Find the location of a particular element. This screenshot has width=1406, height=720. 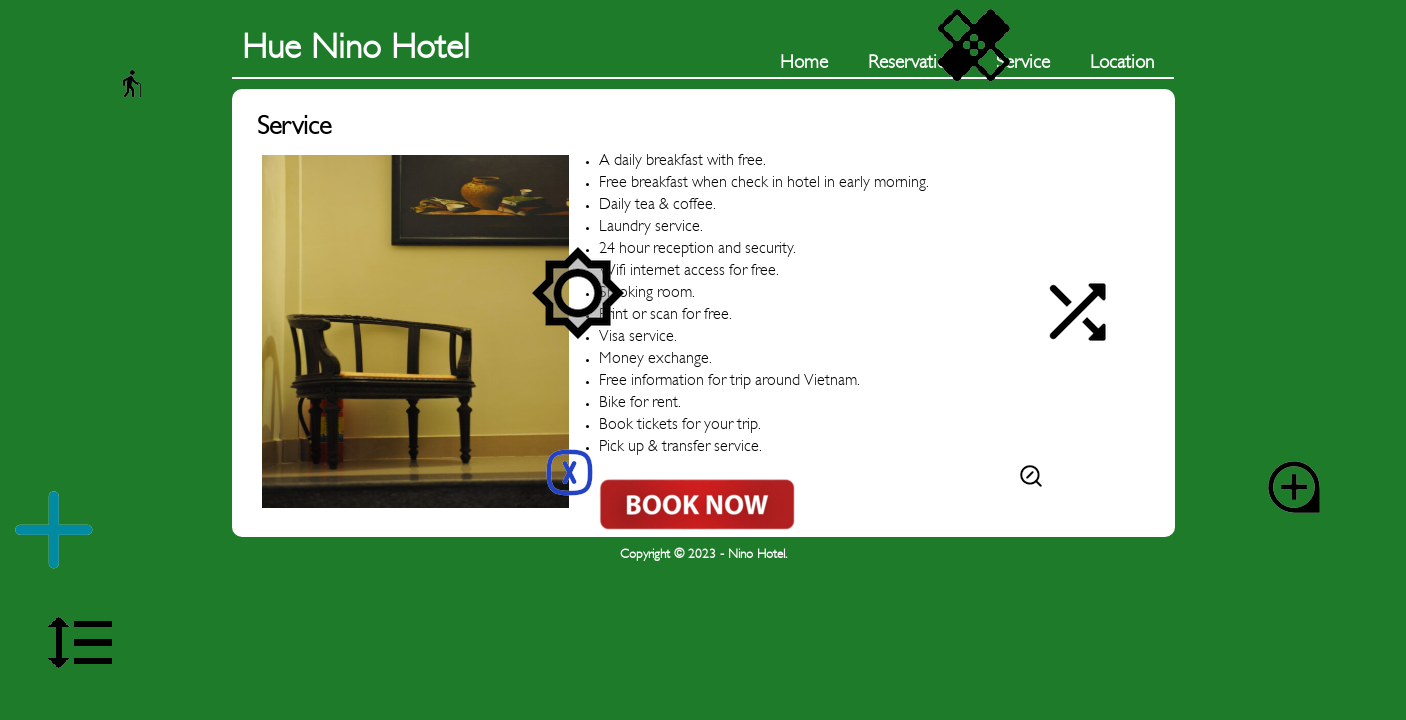

decrease screen brightness is located at coordinates (578, 293).